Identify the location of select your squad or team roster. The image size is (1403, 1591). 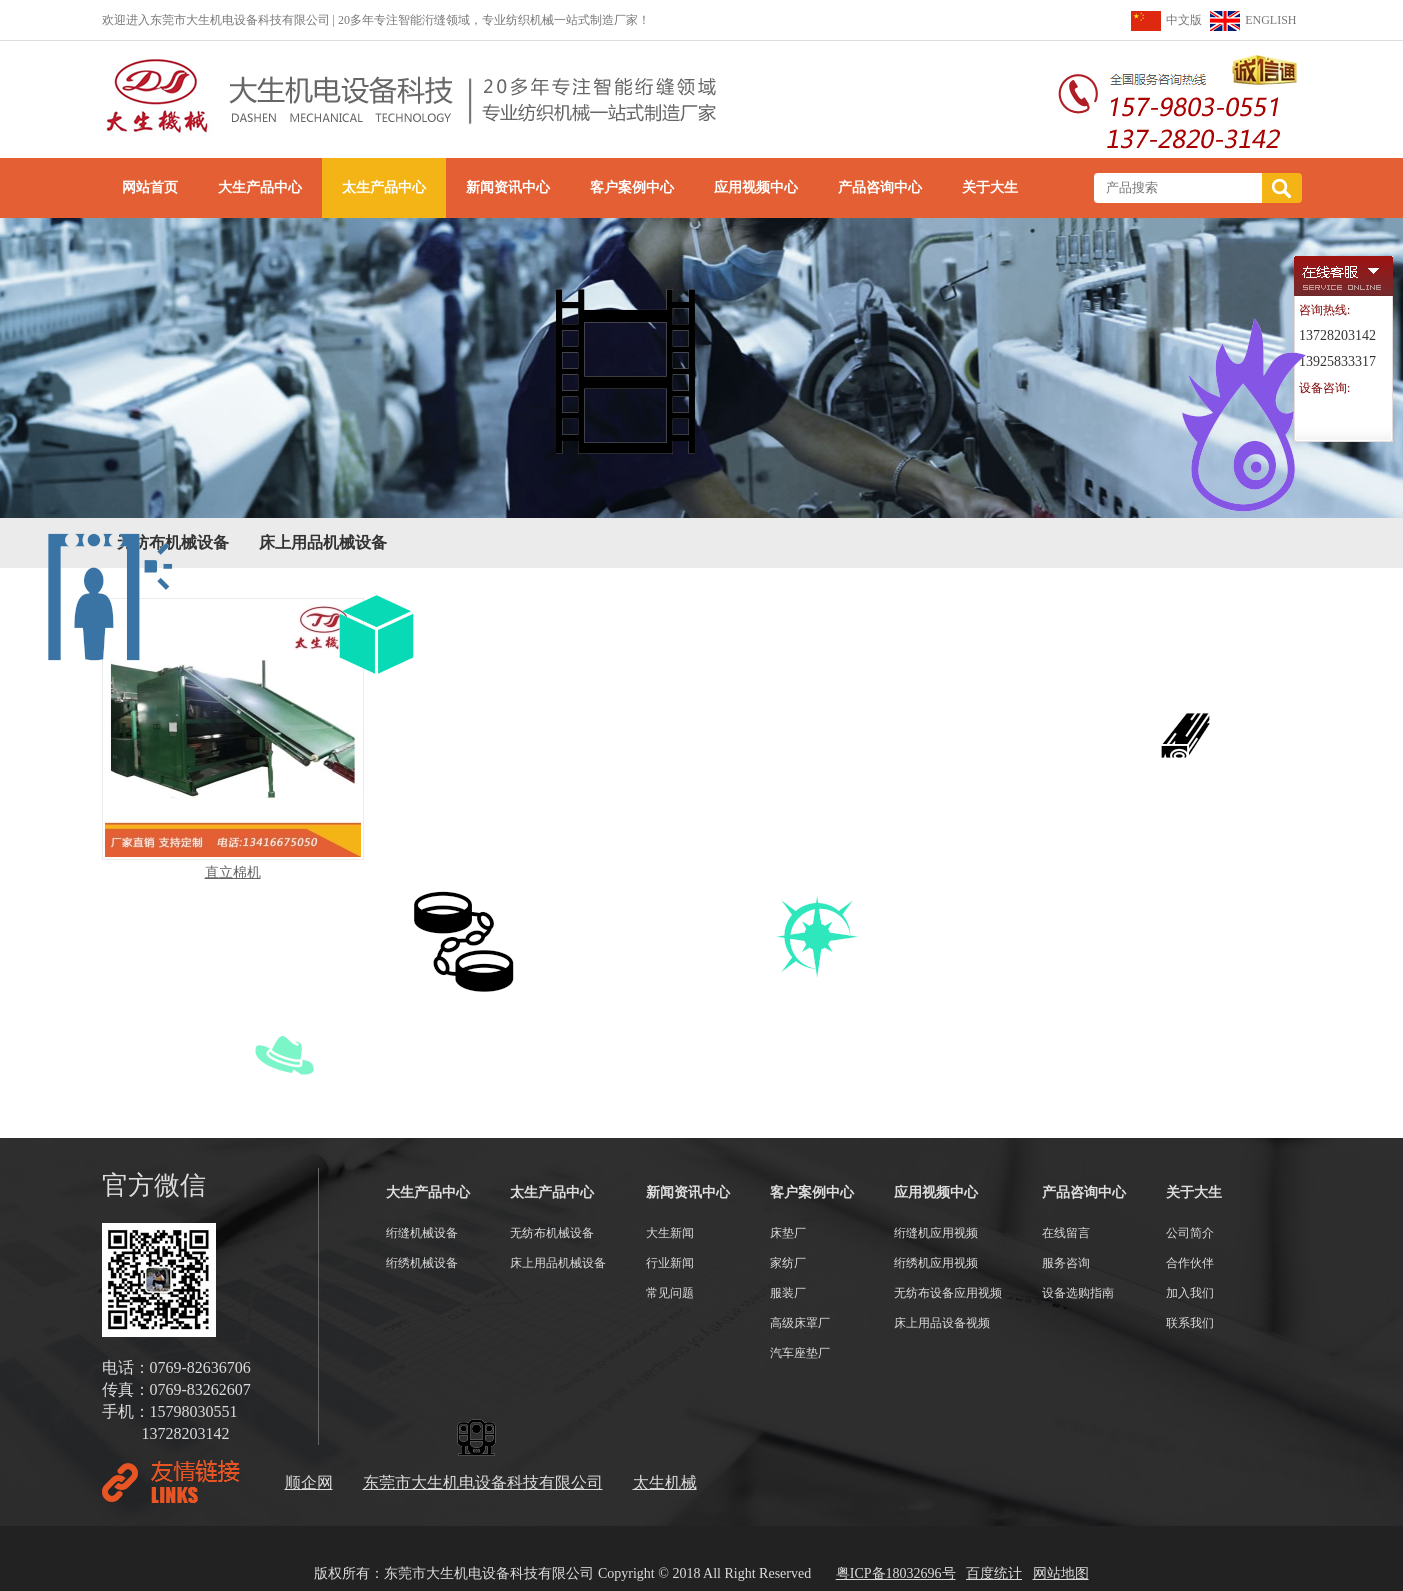
(476, 1437).